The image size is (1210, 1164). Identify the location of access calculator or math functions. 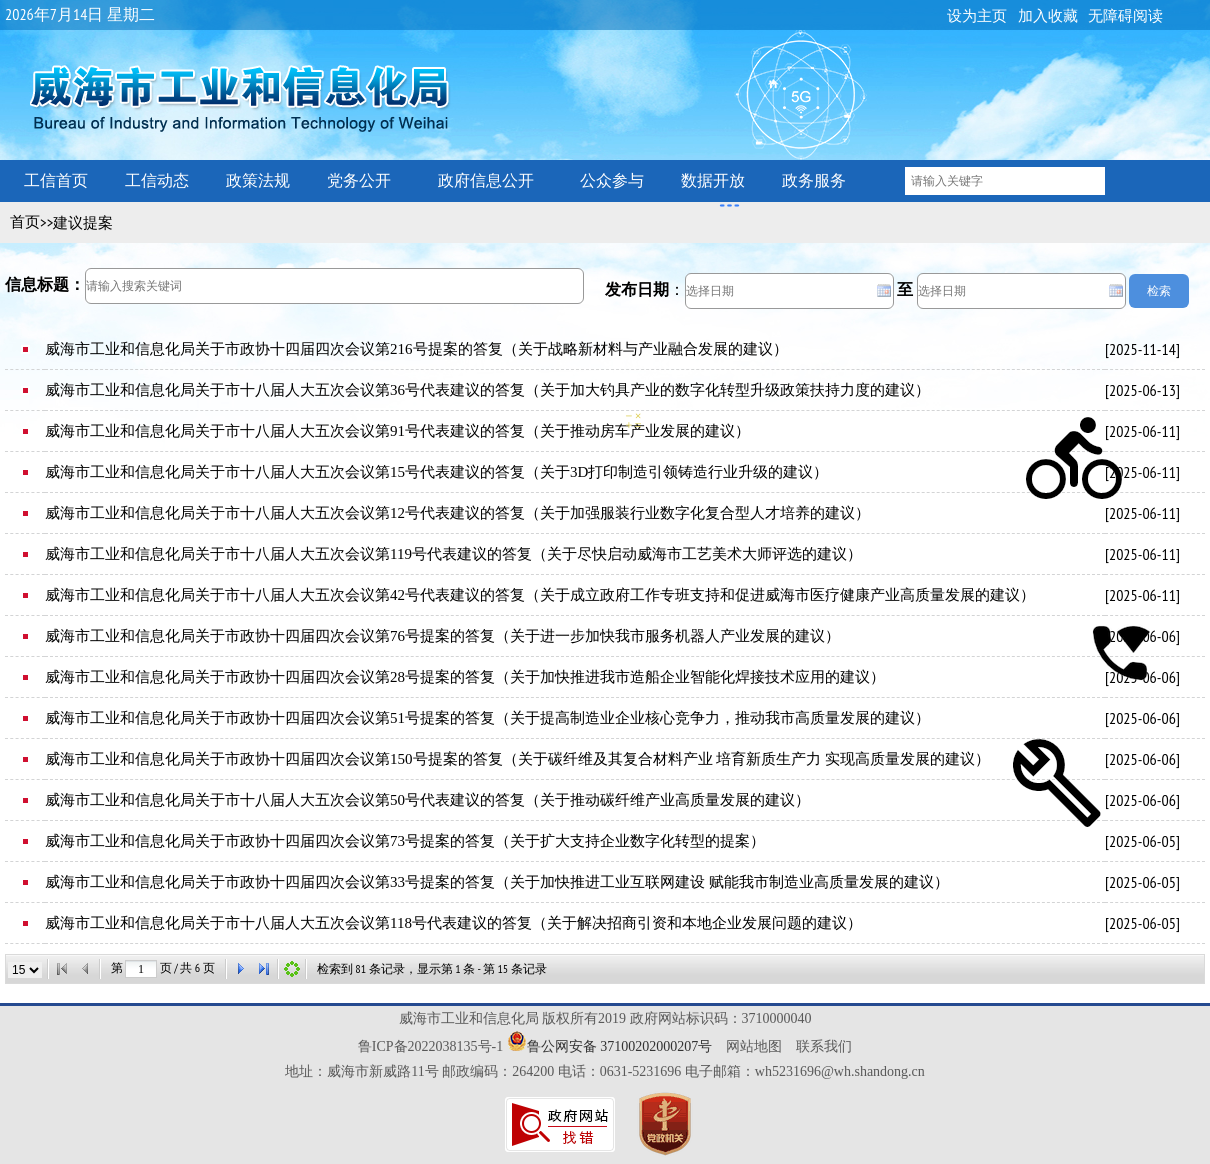
(633, 420).